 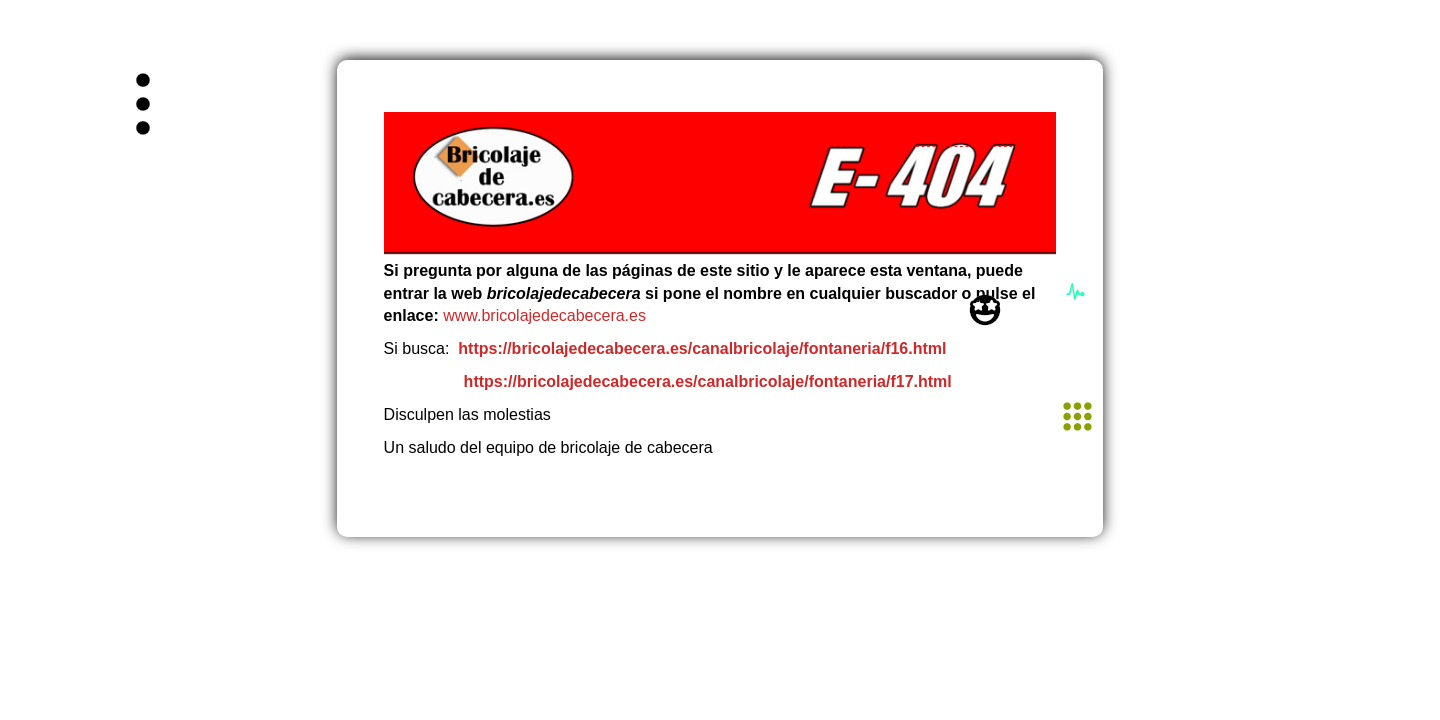 I want to click on open additional options menu, so click(x=143, y=104).